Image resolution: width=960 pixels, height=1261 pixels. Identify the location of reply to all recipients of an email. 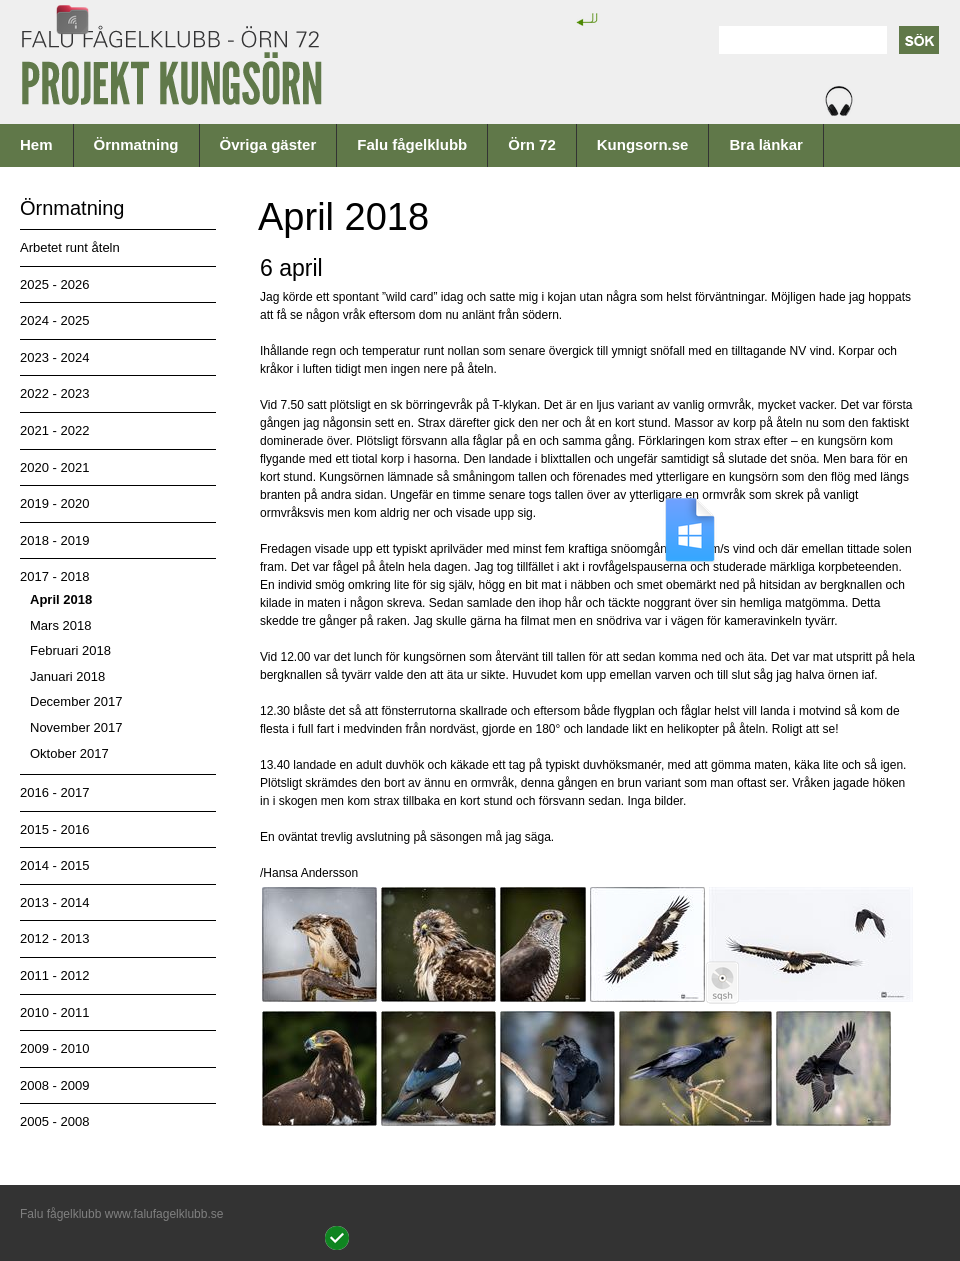
(586, 19).